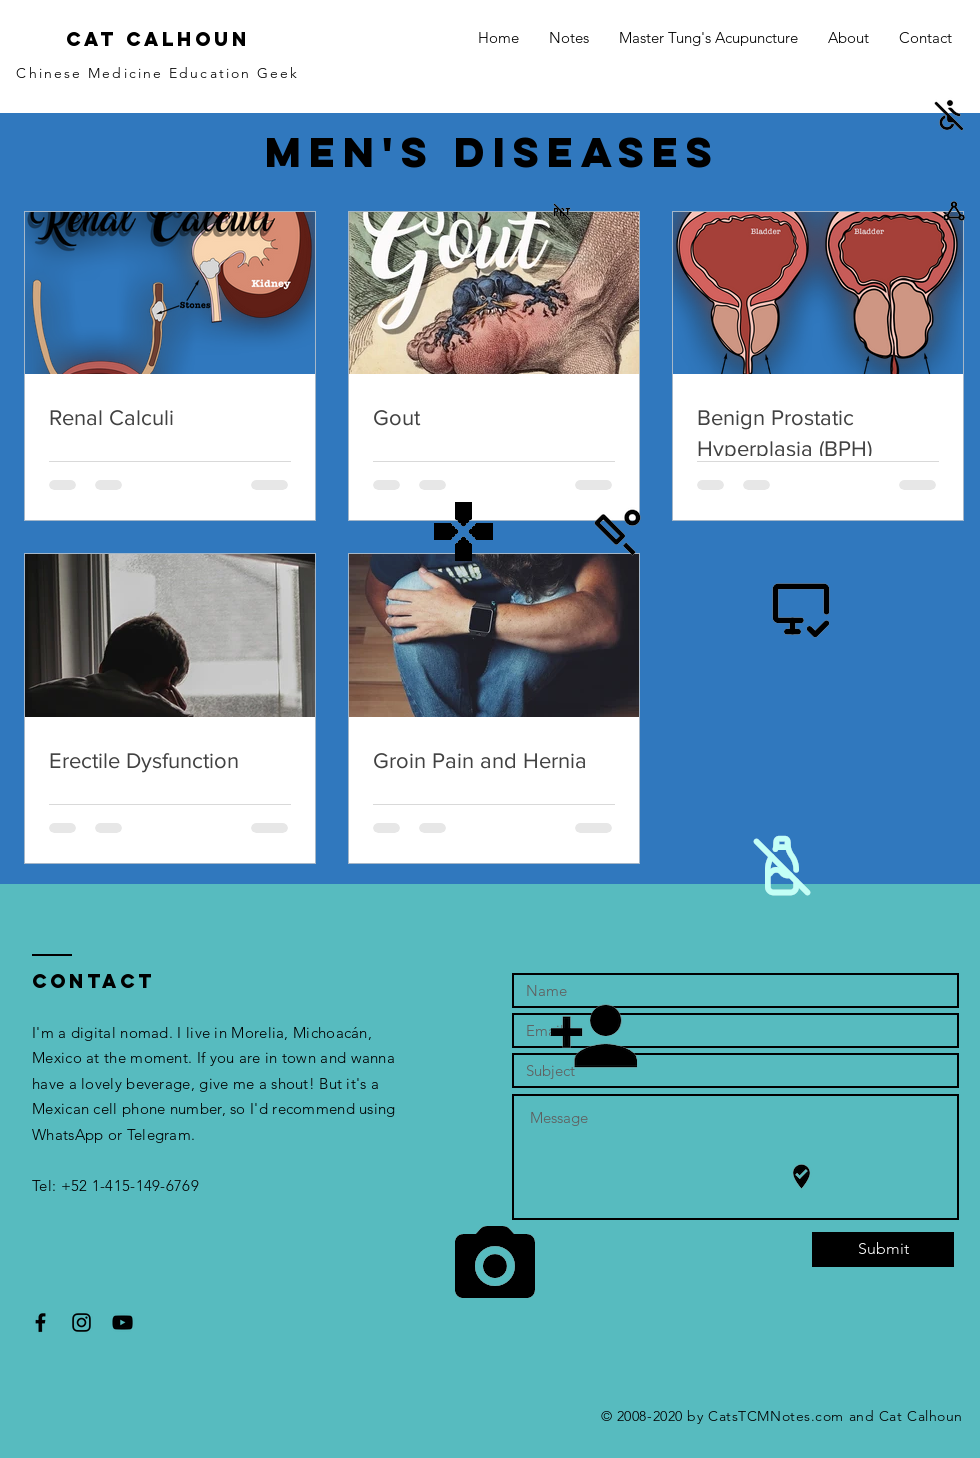 This screenshot has height=1458, width=980. What do you see at coordinates (594, 1036) in the screenshot?
I see `add a new contact` at bounding box center [594, 1036].